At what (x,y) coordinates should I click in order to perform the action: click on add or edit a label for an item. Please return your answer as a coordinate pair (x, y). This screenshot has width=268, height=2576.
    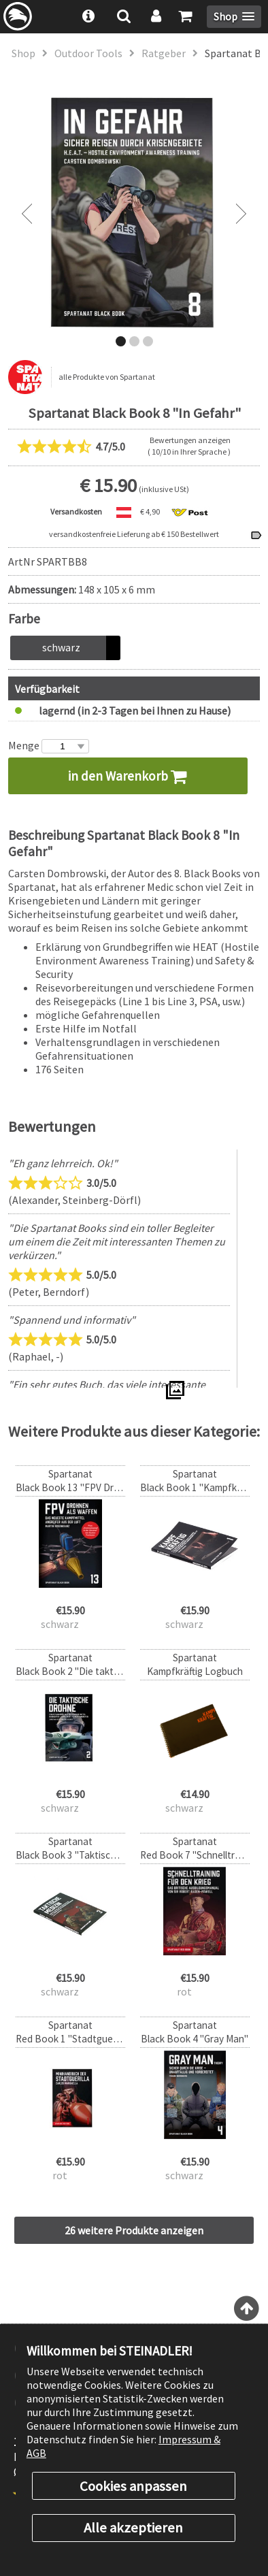
    Looking at the image, I should click on (256, 535).